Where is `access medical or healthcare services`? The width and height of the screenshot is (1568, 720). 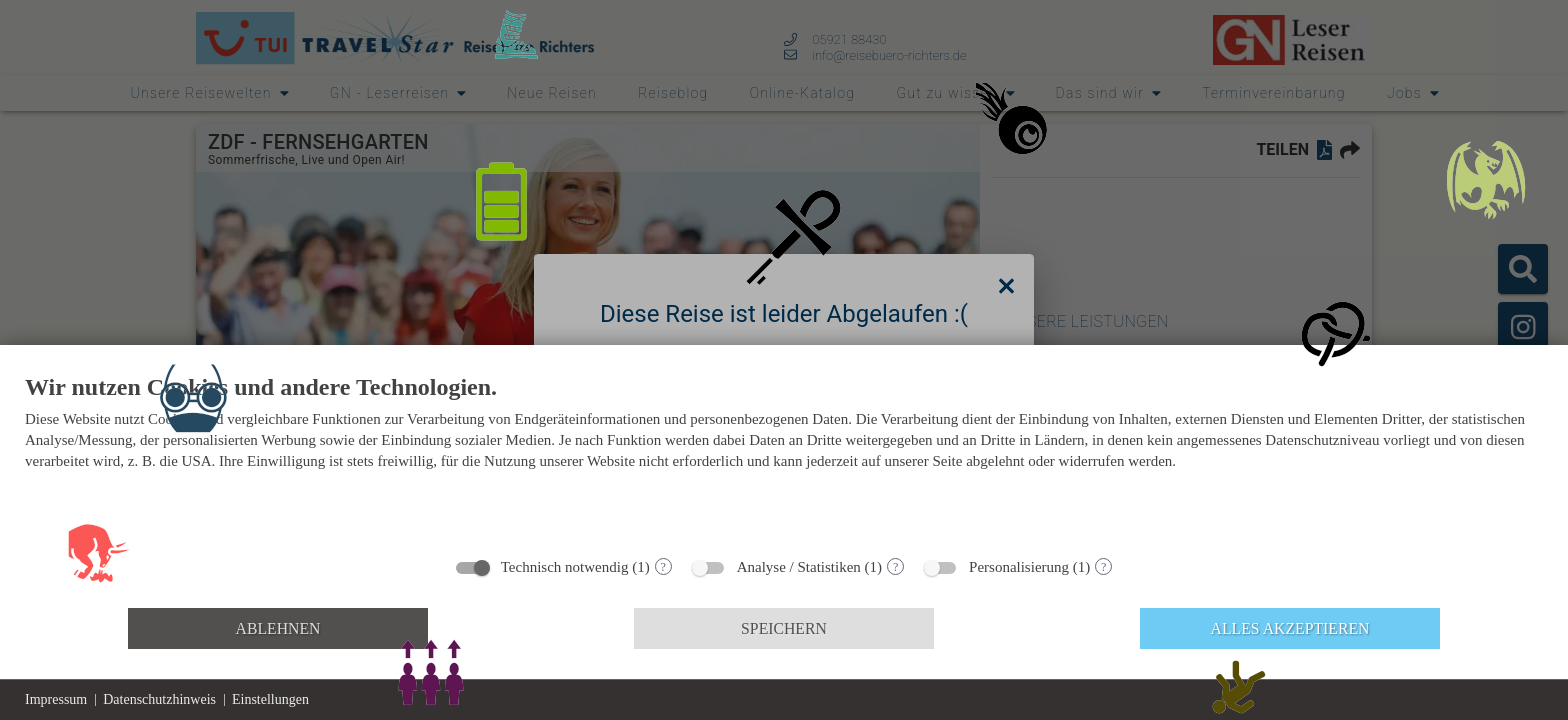 access medical or healthcare services is located at coordinates (193, 398).